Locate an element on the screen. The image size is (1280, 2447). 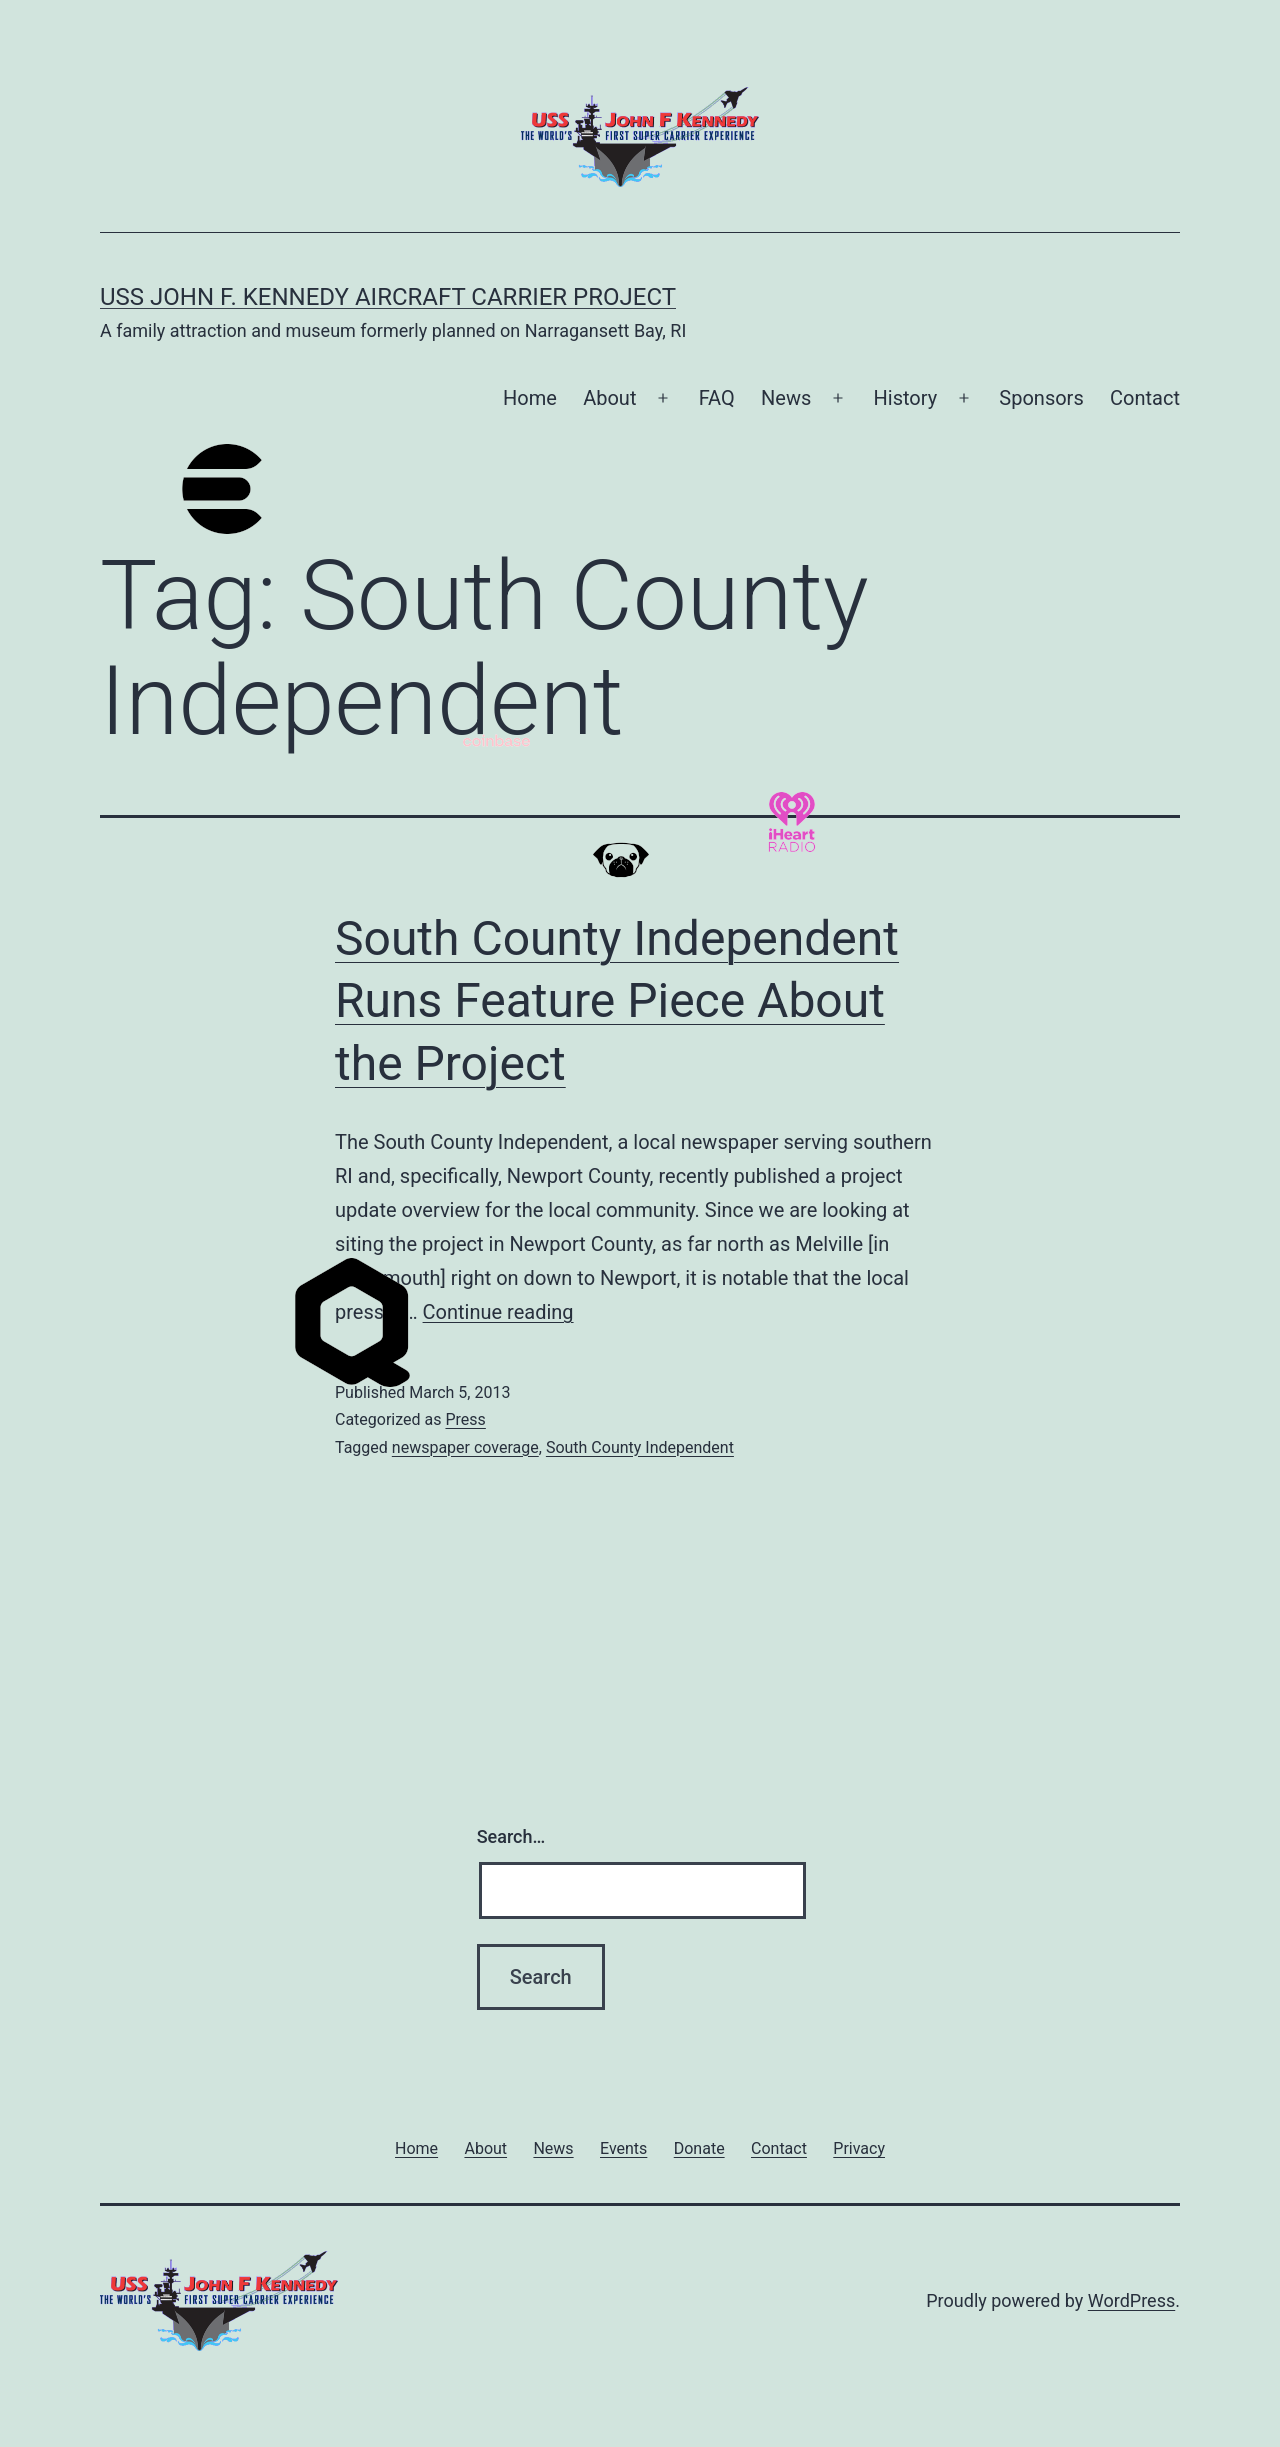
open the Coinbase app is located at coordinates (496, 740).